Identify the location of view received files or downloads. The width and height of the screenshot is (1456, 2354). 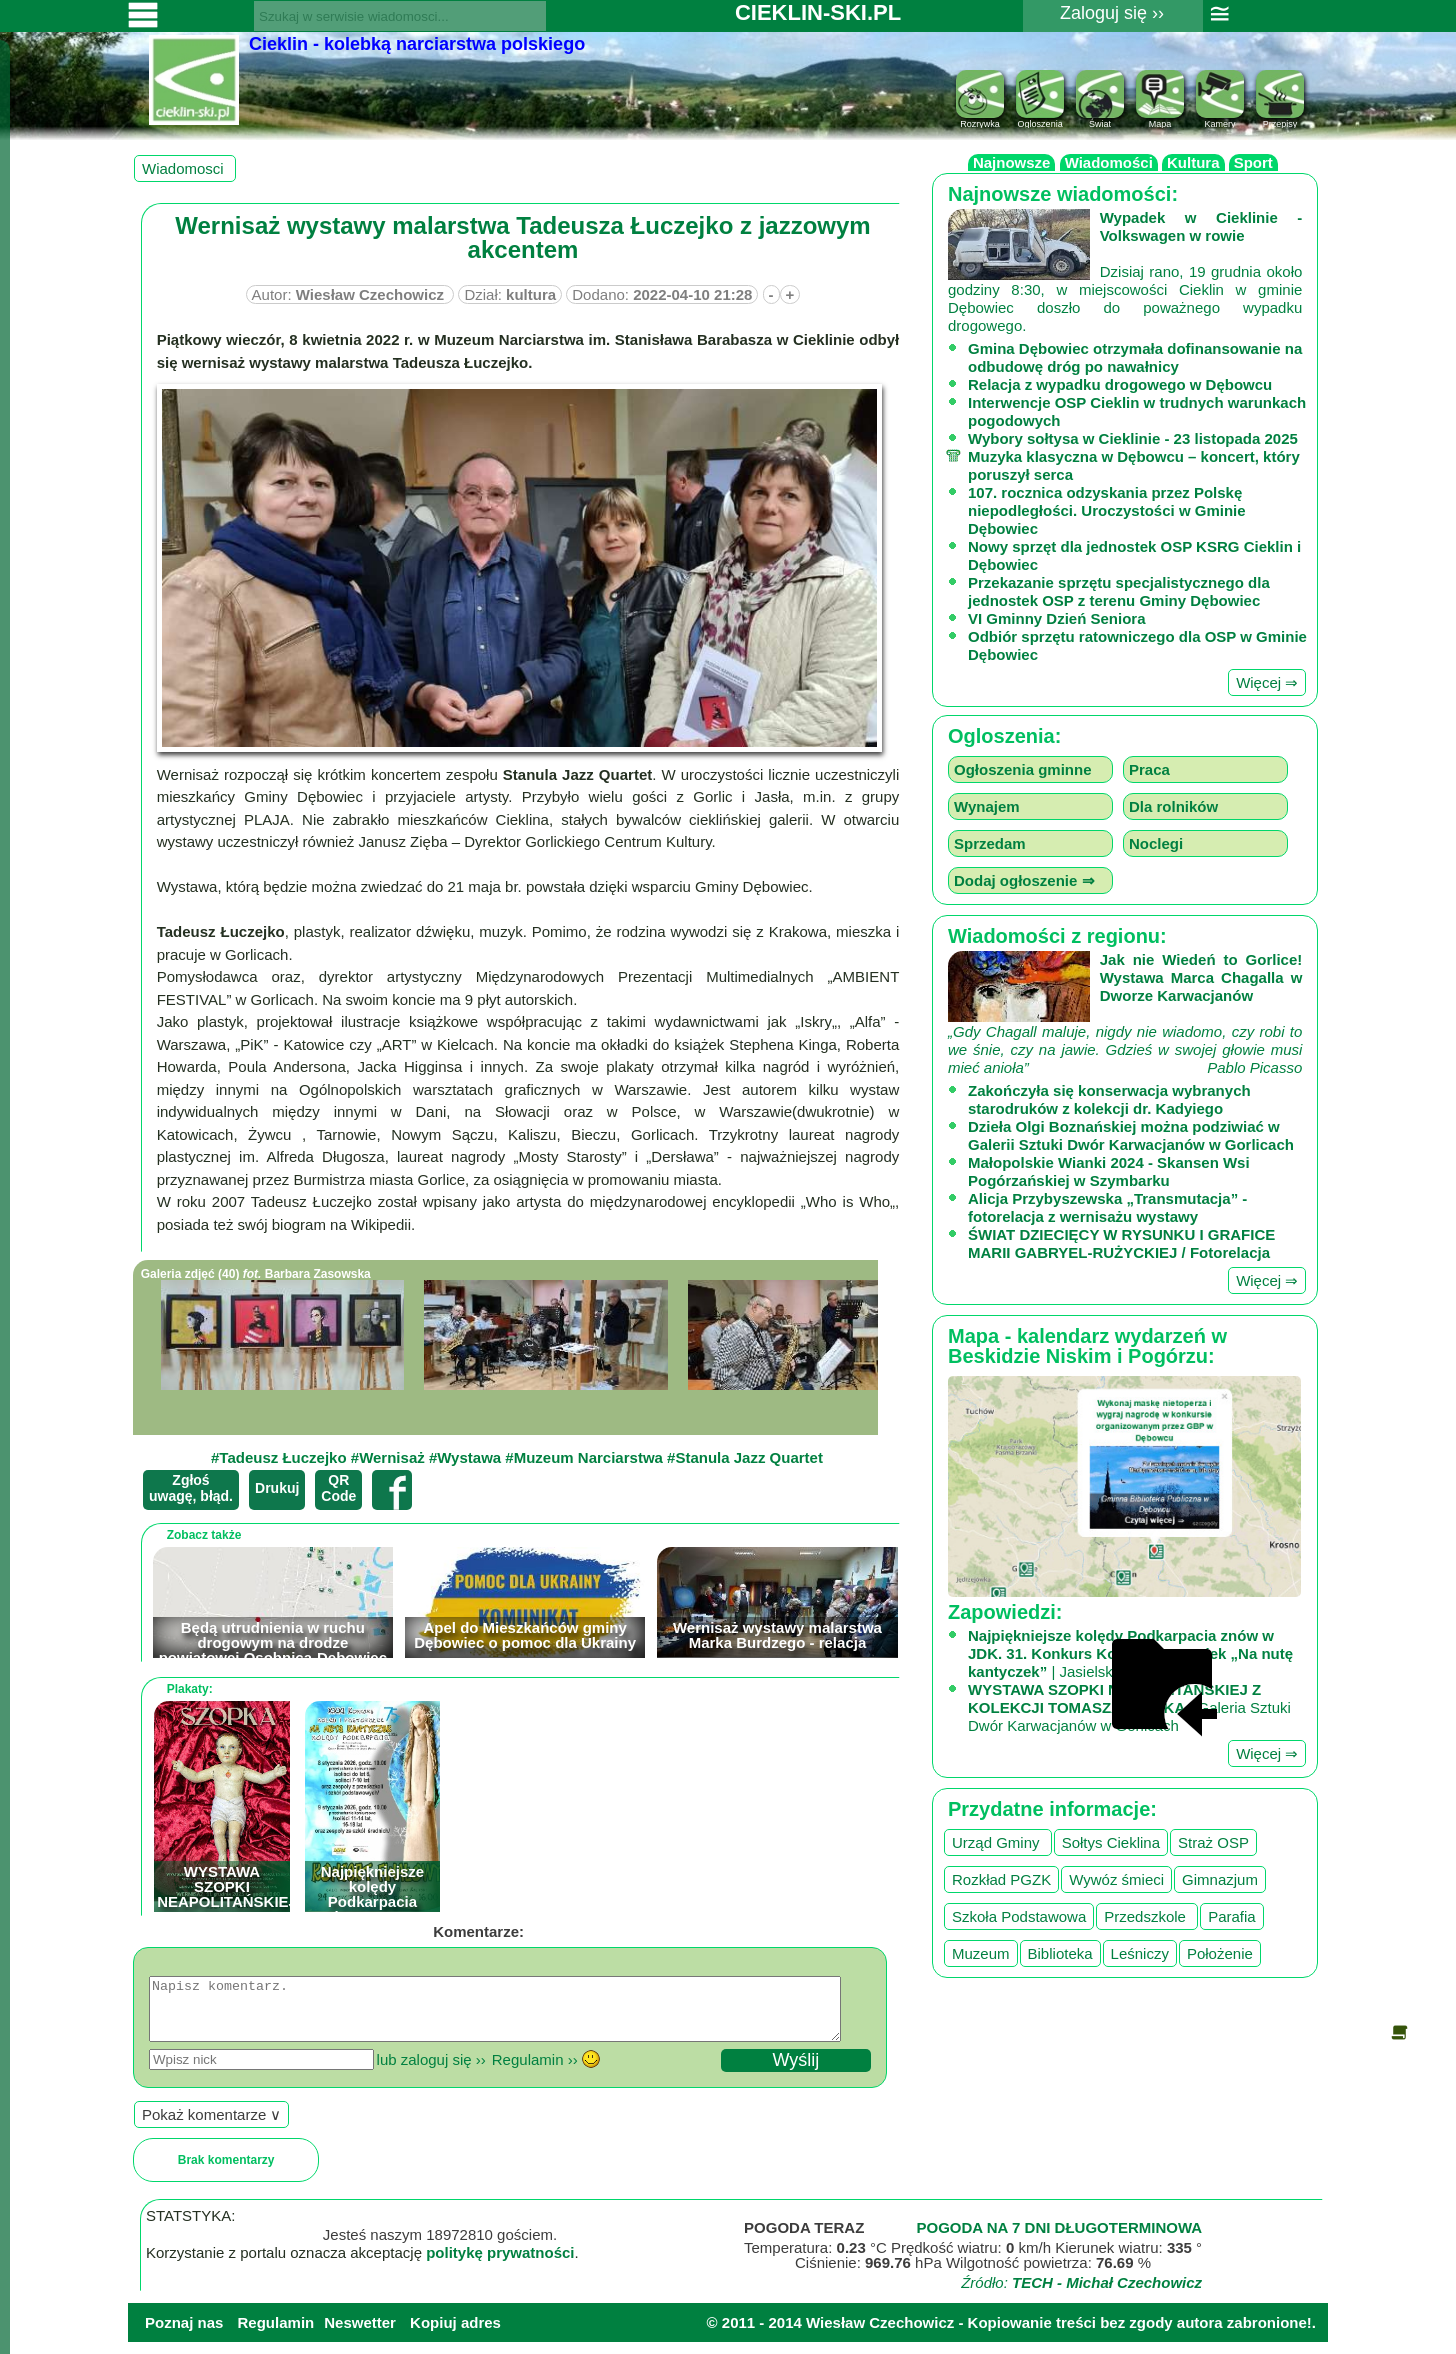
(1162, 1684).